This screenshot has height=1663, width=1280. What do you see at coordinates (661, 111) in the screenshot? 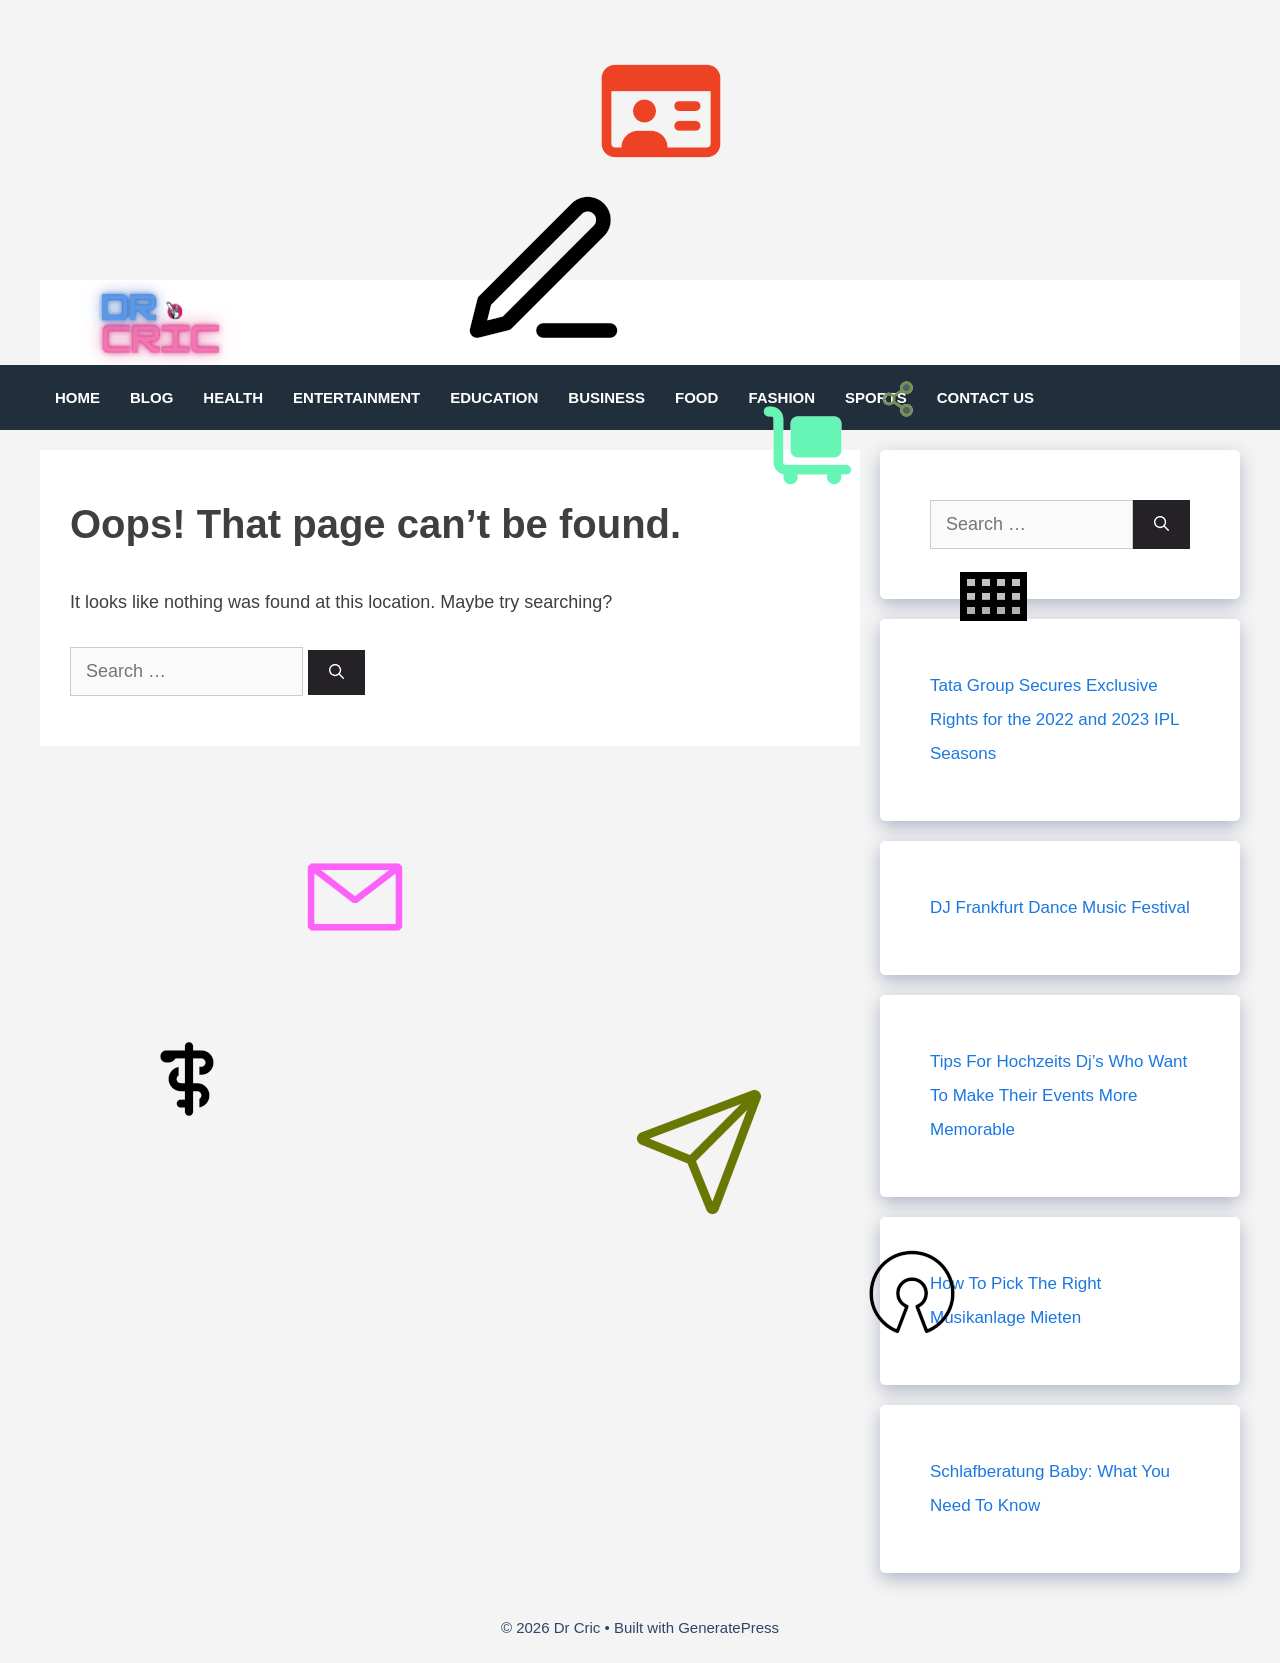
I see `view or manage your driver's license` at bounding box center [661, 111].